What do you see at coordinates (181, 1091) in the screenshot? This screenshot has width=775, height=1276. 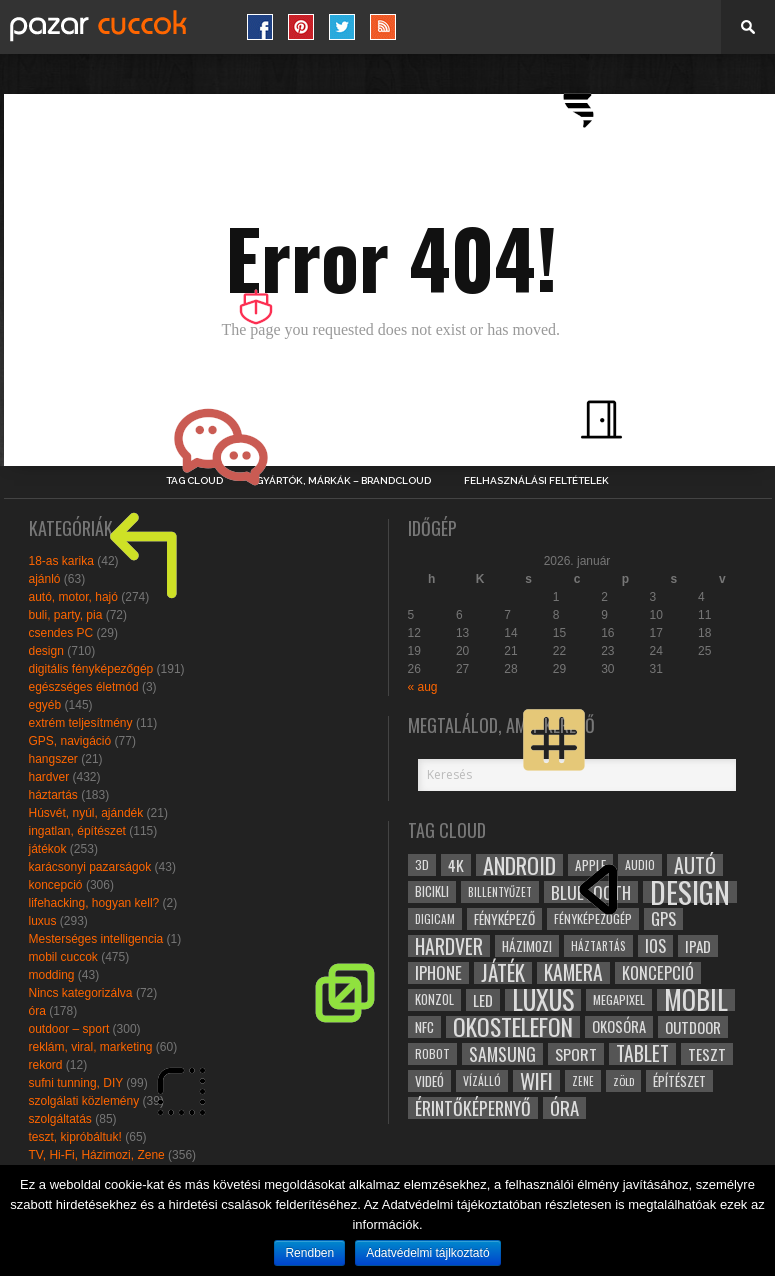 I see `adjust corner radius settings` at bounding box center [181, 1091].